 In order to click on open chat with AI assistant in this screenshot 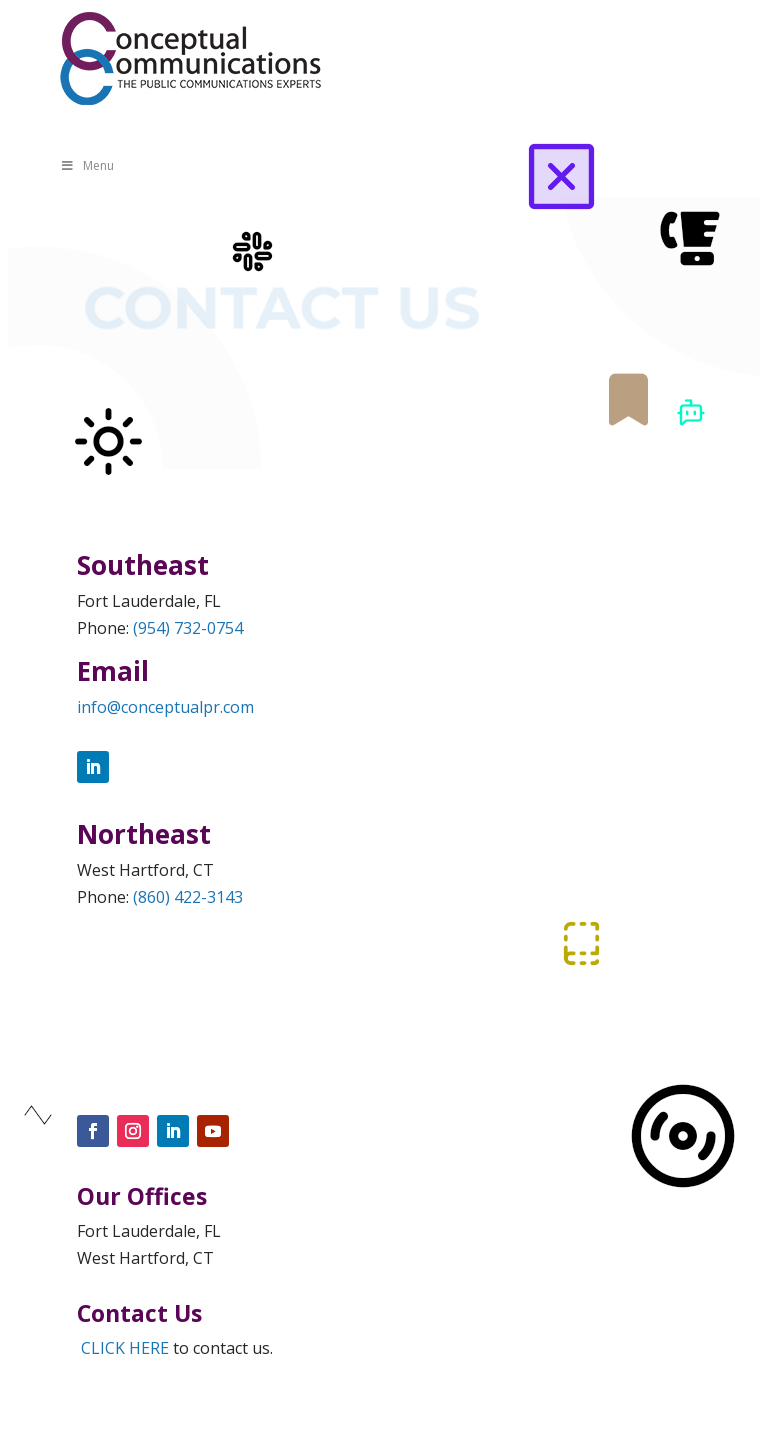, I will do `click(691, 413)`.